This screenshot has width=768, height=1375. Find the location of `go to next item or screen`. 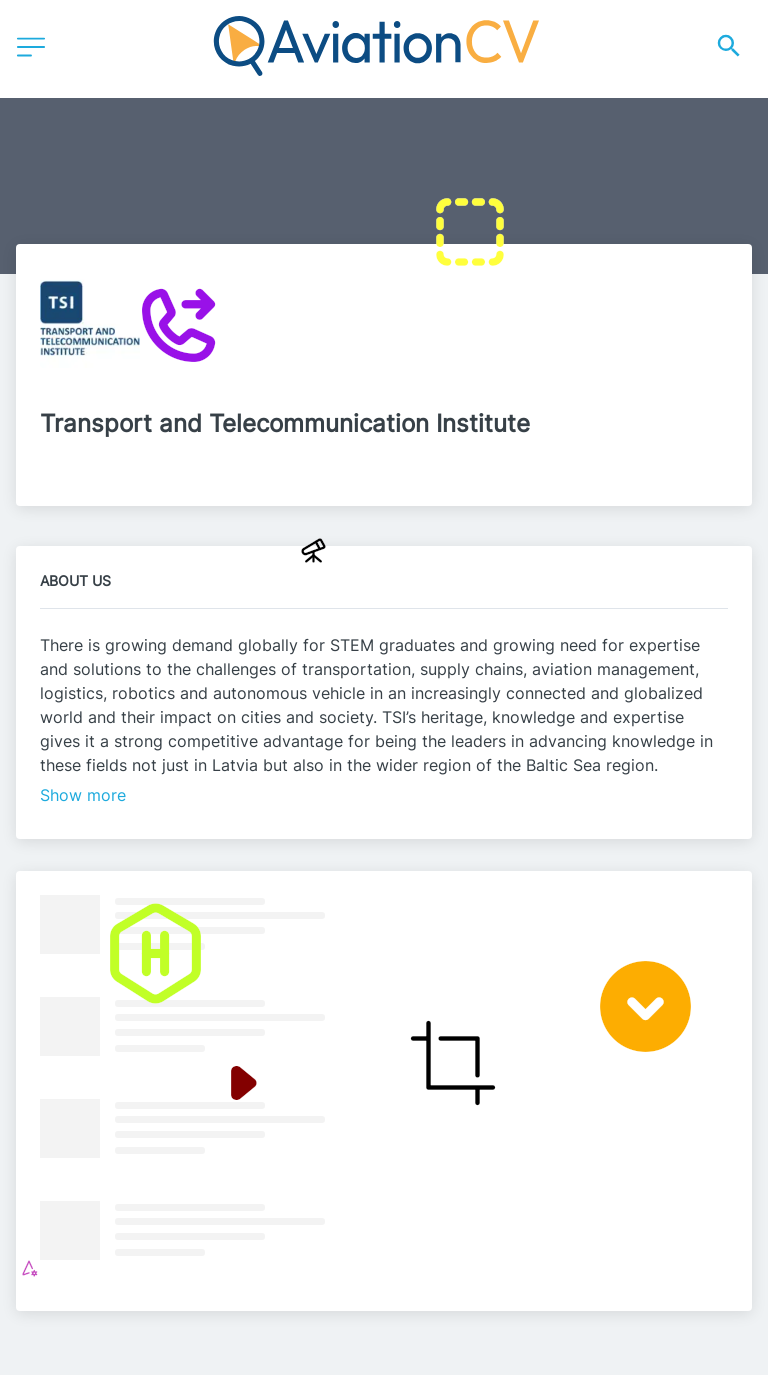

go to next item or screen is located at coordinates (241, 1083).